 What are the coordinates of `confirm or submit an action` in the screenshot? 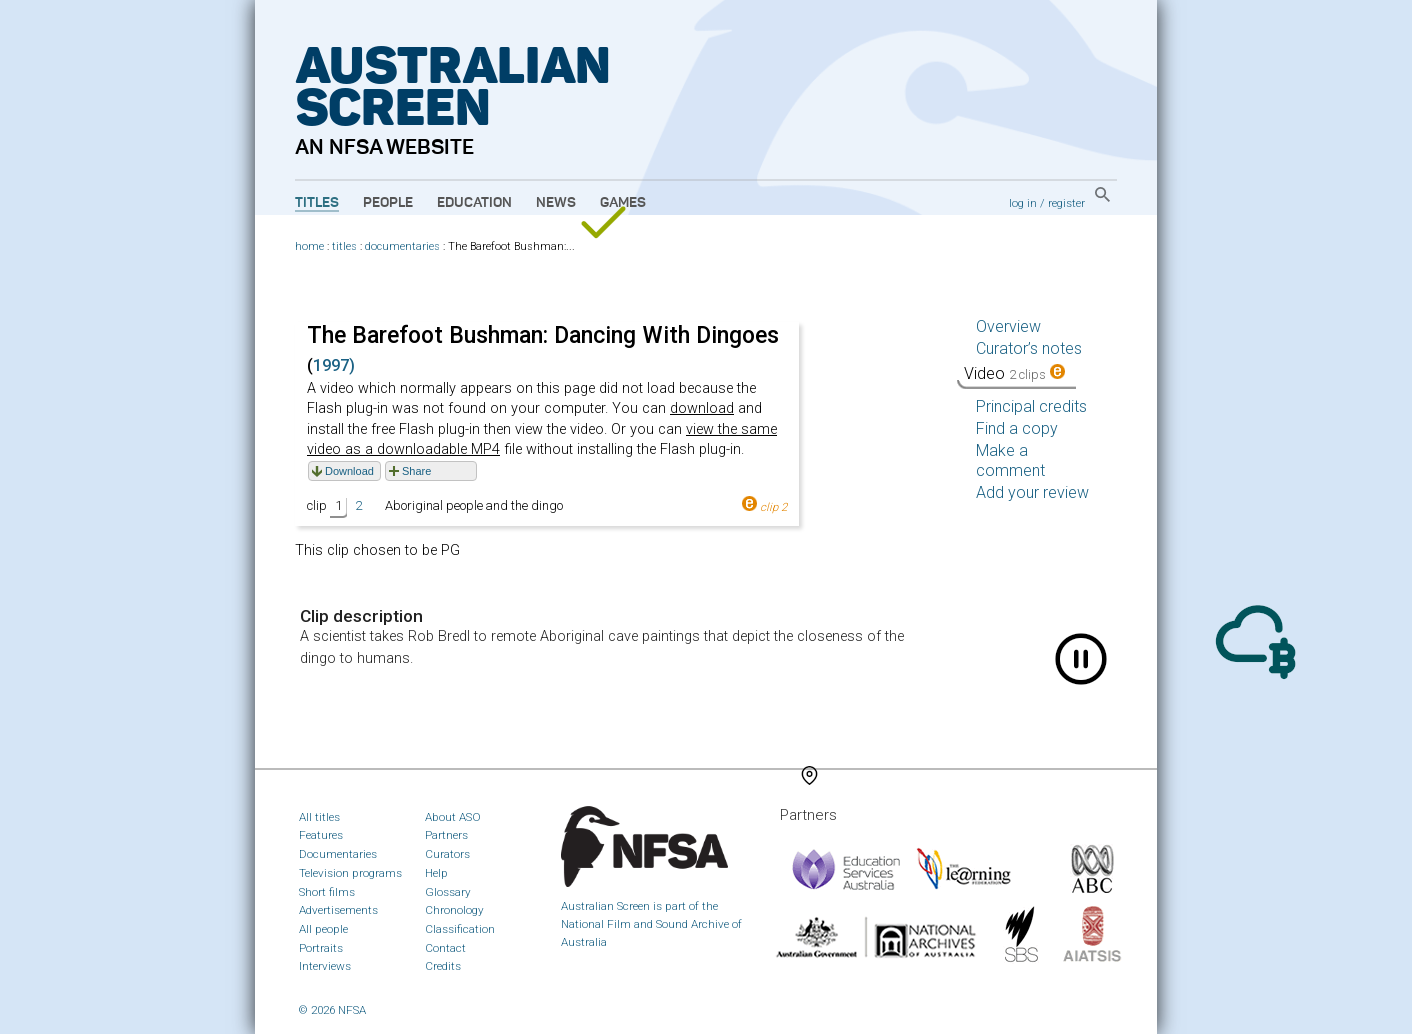 It's located at (603, 223).